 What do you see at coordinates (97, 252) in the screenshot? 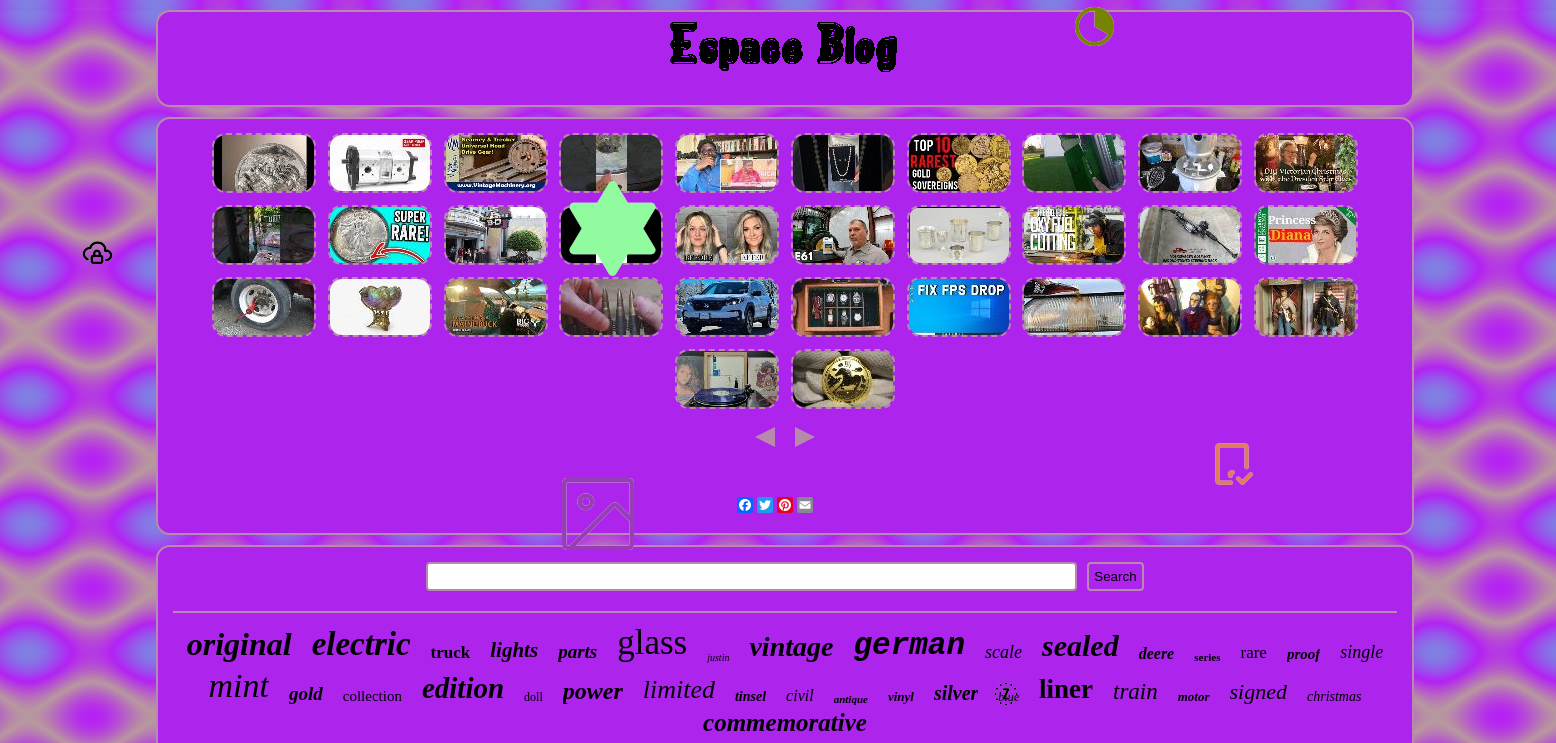
I see `secure cloud storage` at bounding box center [97, 252].